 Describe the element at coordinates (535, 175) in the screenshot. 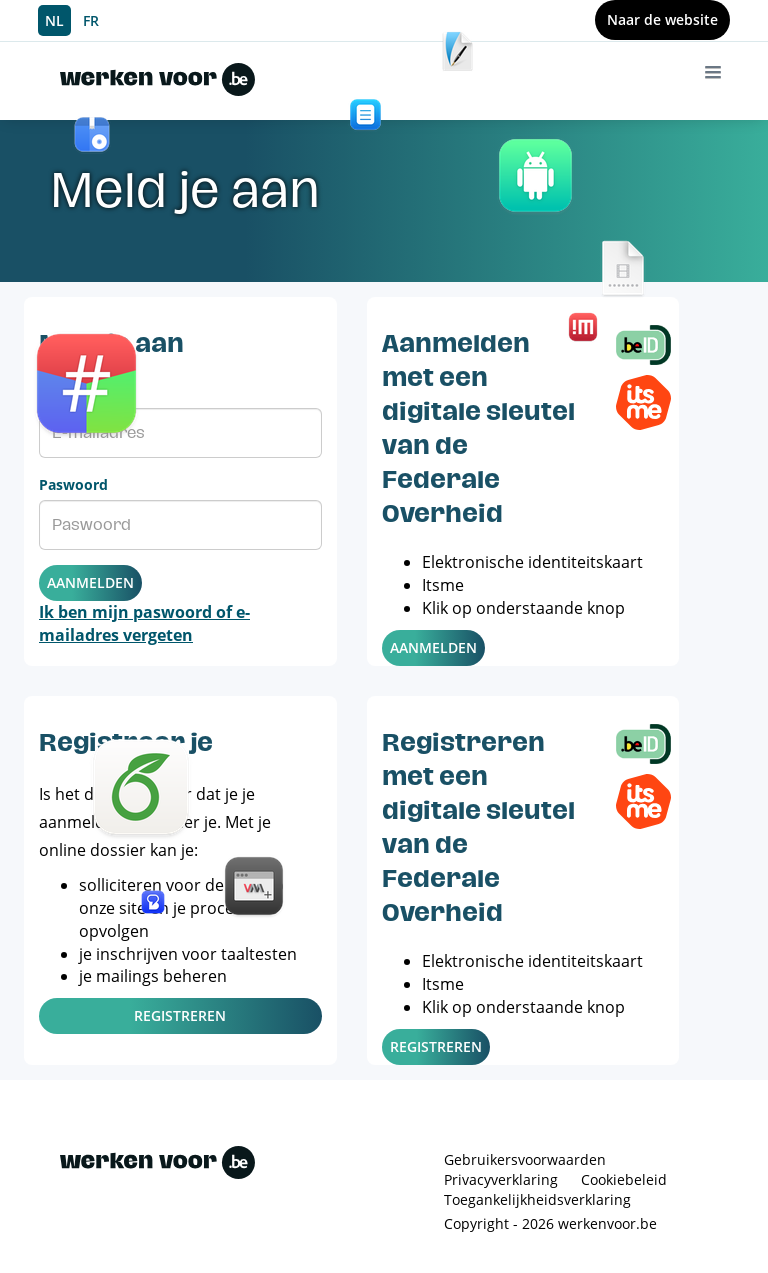

I see `launch anbox android emulator` at that location.